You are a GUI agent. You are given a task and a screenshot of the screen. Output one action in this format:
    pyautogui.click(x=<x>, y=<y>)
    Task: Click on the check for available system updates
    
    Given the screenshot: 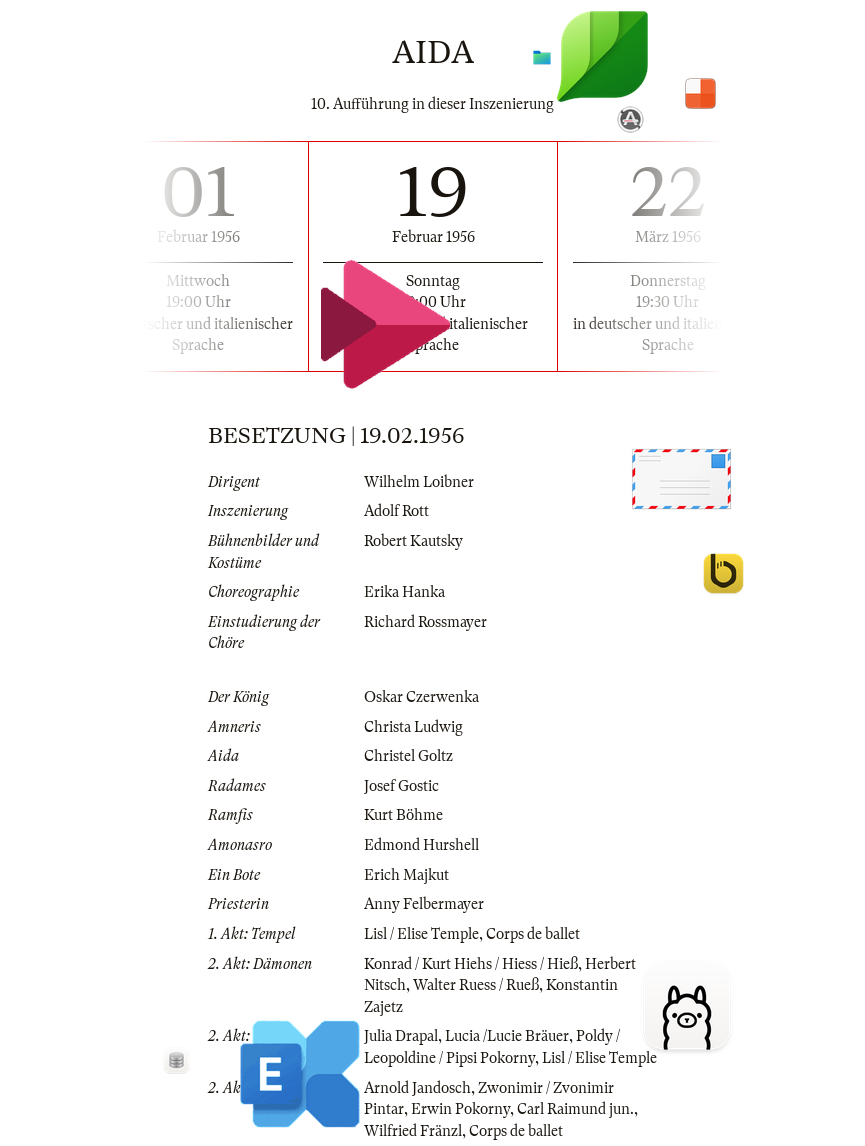 What is the action you would take?
    pyautogui.click(x=630, y=119)
    